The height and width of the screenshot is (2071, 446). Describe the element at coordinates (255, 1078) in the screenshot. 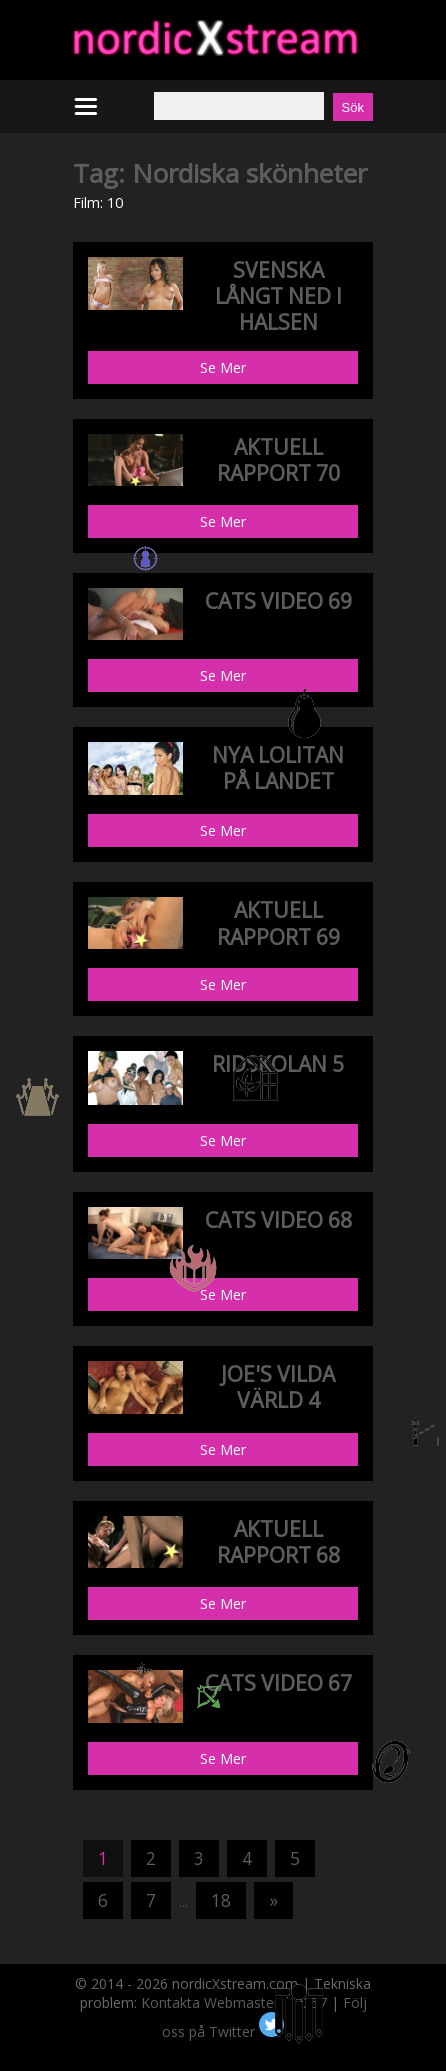

I see `access greenhouse or garden management` at that location.